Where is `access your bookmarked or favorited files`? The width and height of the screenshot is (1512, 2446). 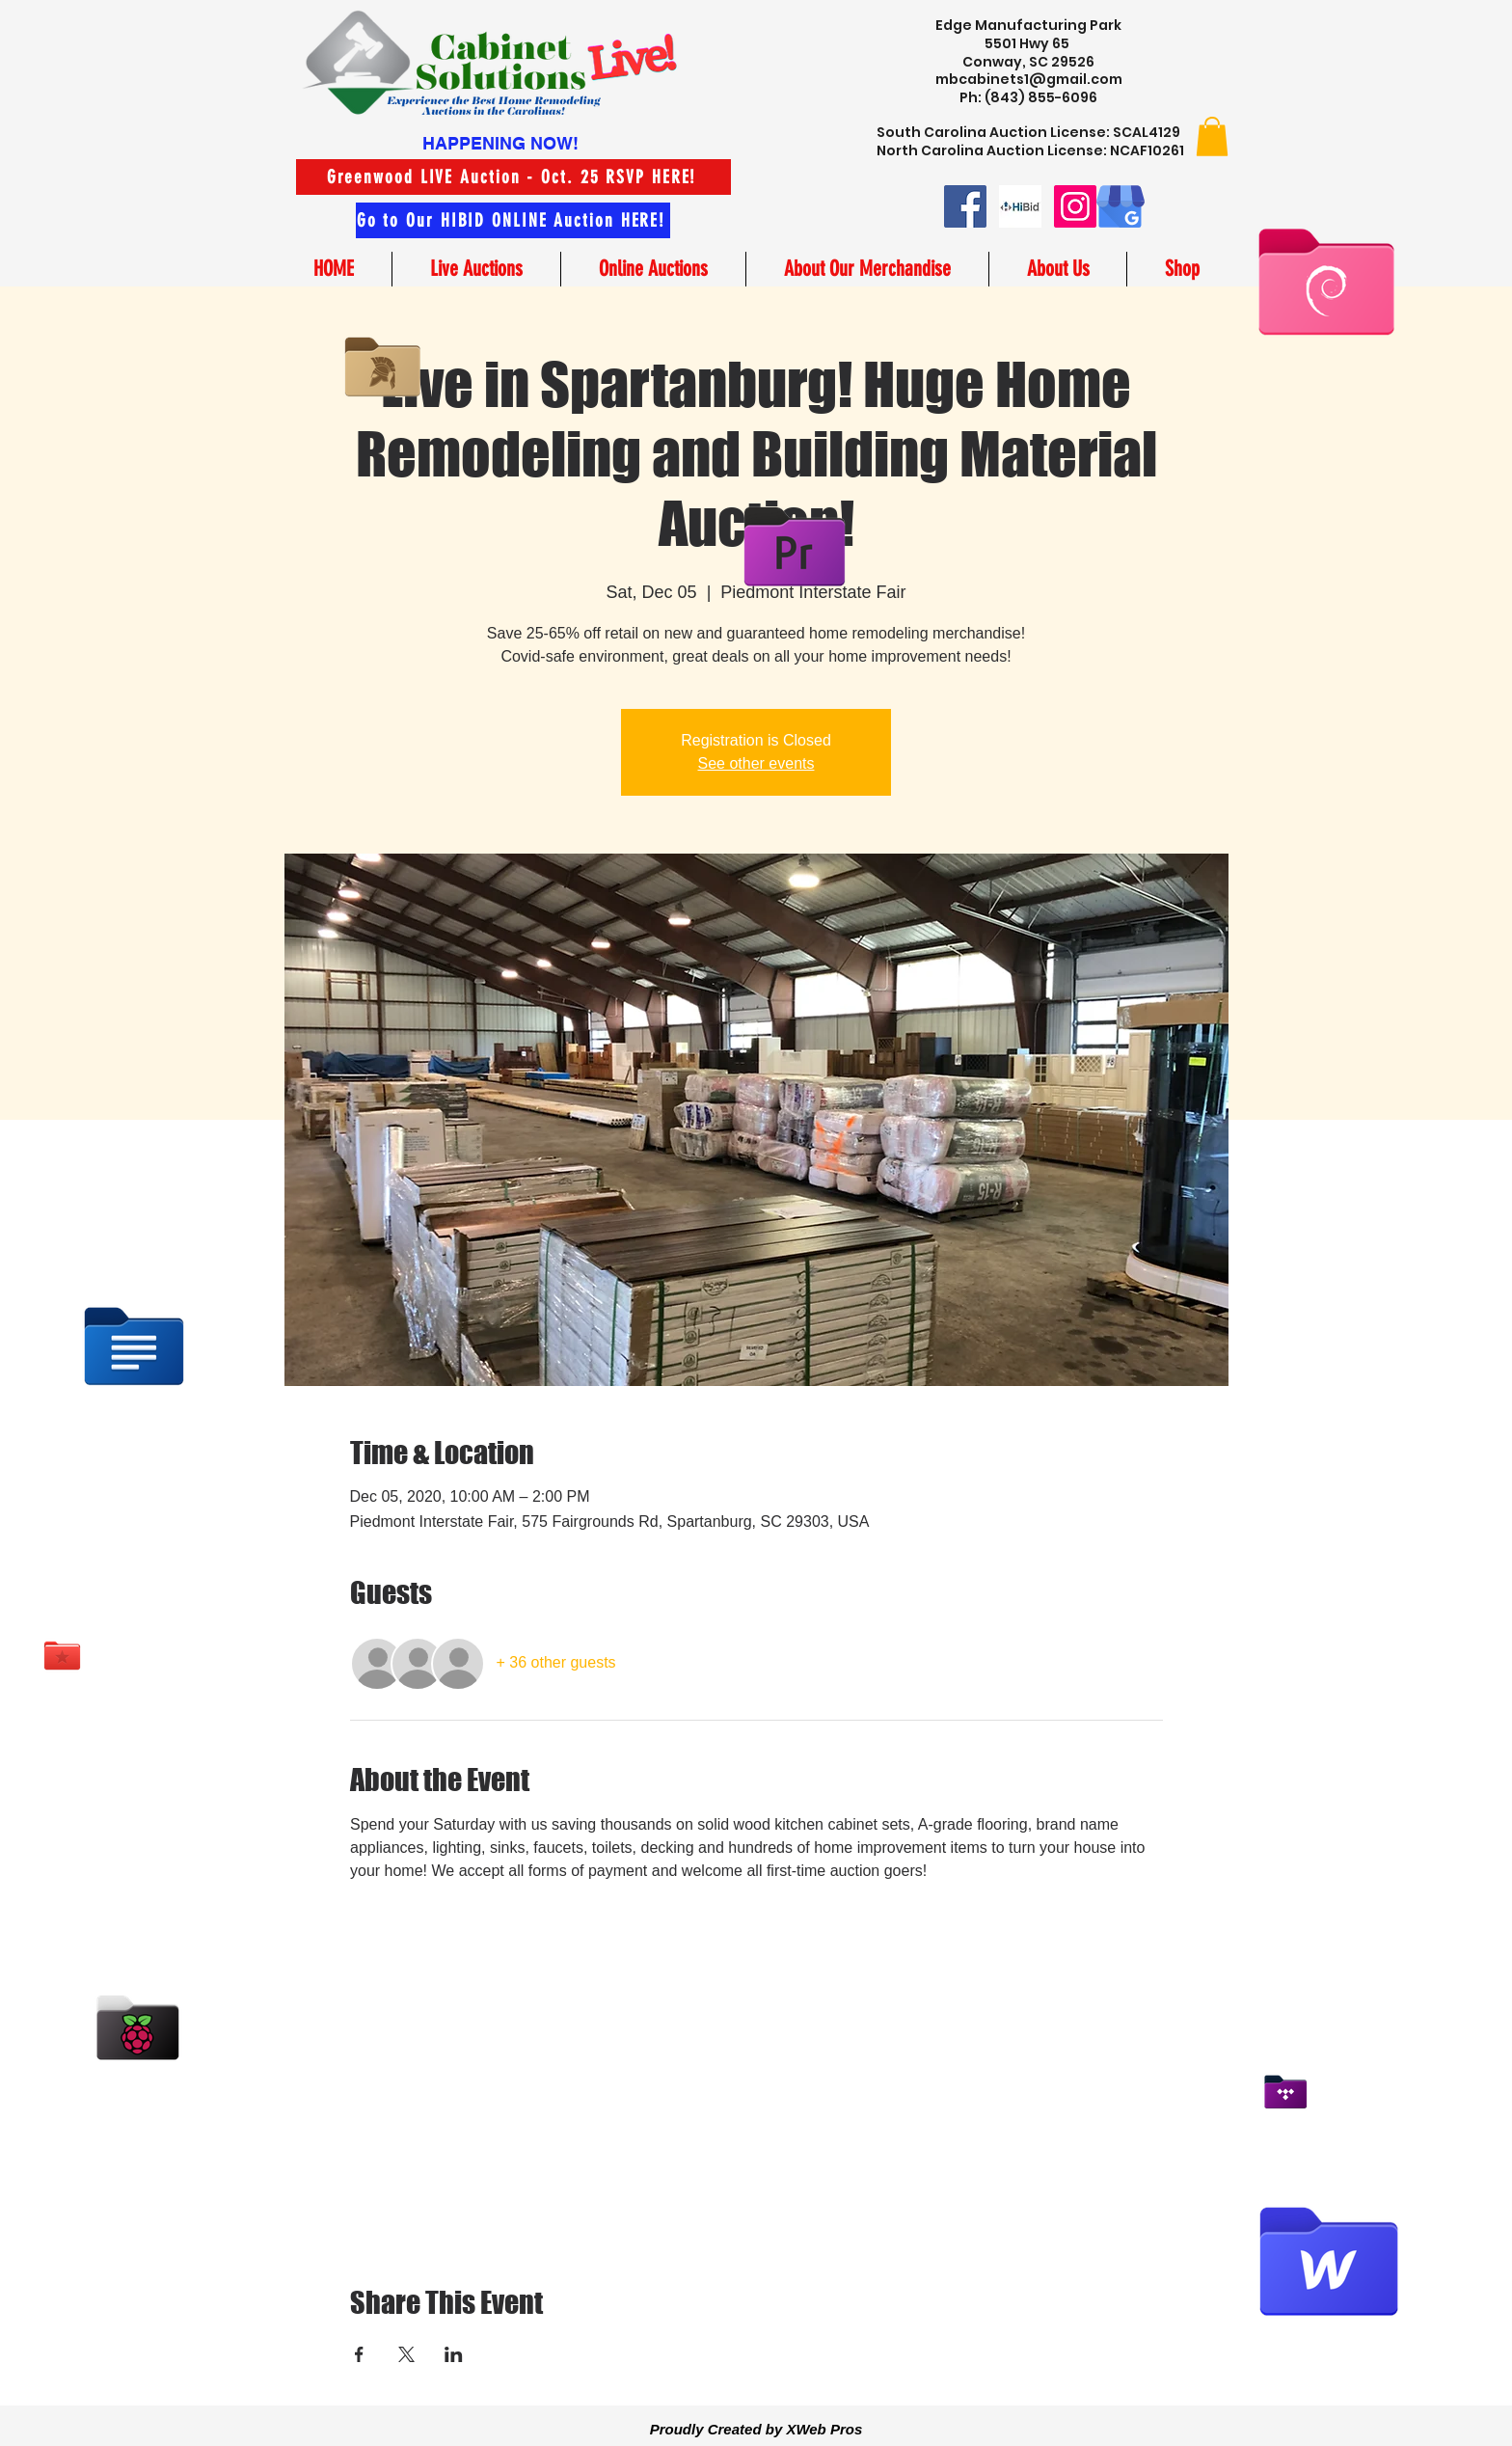
access your bookmarked or favorited files is located at coordinates (62, 1655).